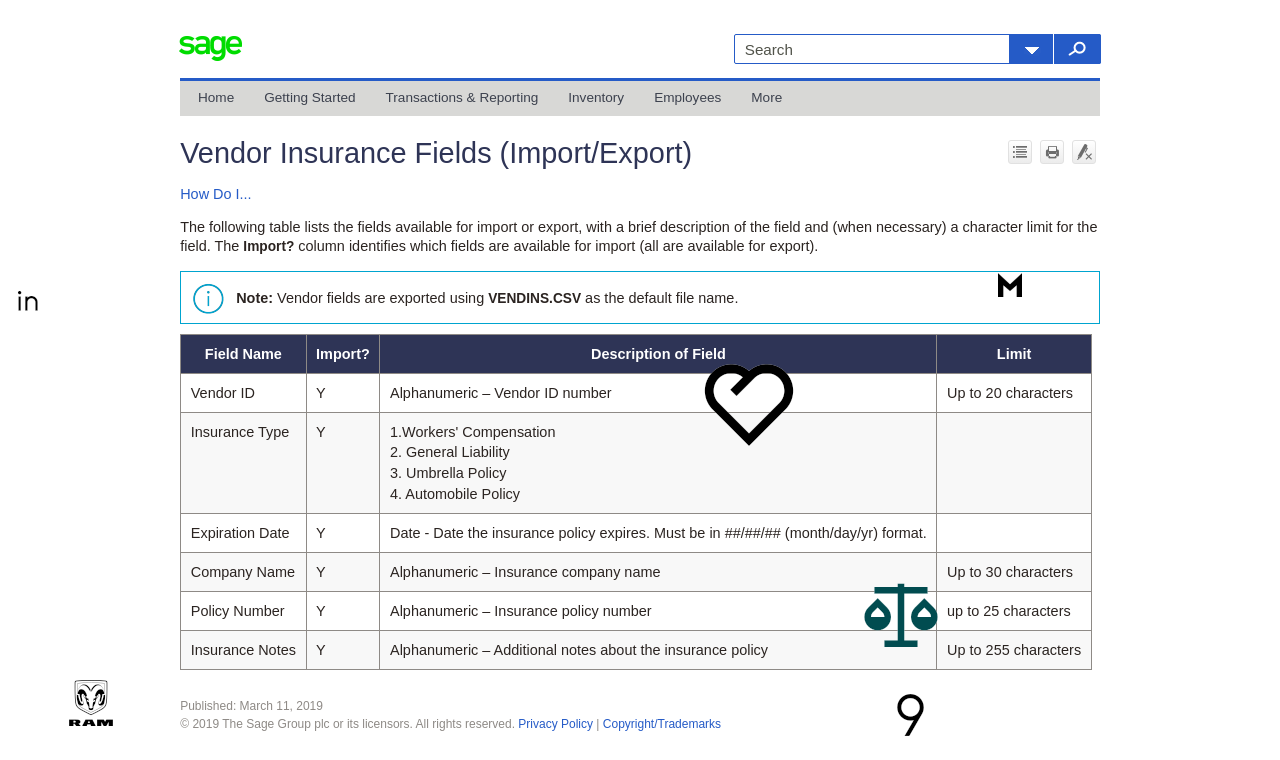 This screenshot has width=1280, height=760. What do you see at coordinates (91, 703) in the screenshot?
I see `RAM trucks brand logo` at bounding box center [91, 703].